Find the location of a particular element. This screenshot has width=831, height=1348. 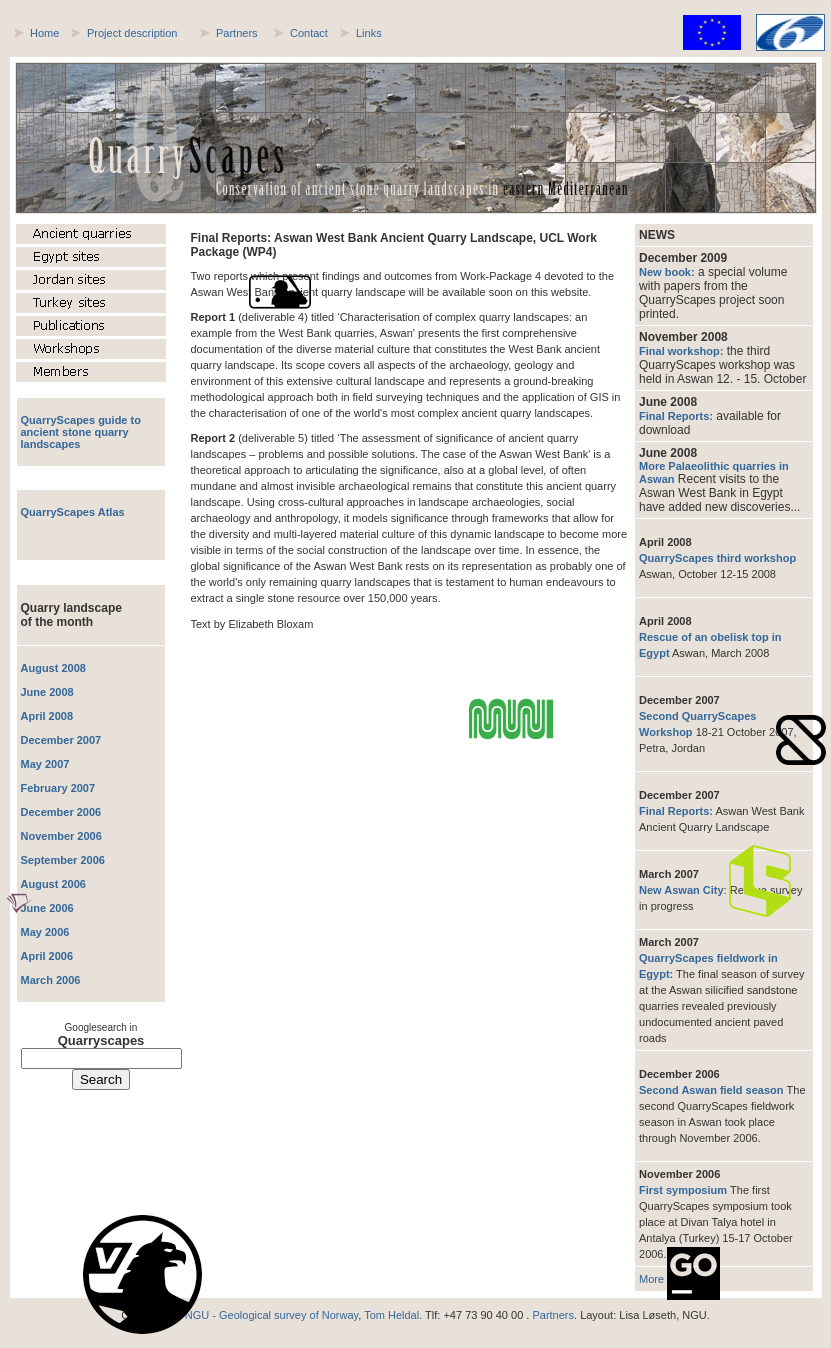

vauxhall motors brand logo is located at coordinates (142, 1274).